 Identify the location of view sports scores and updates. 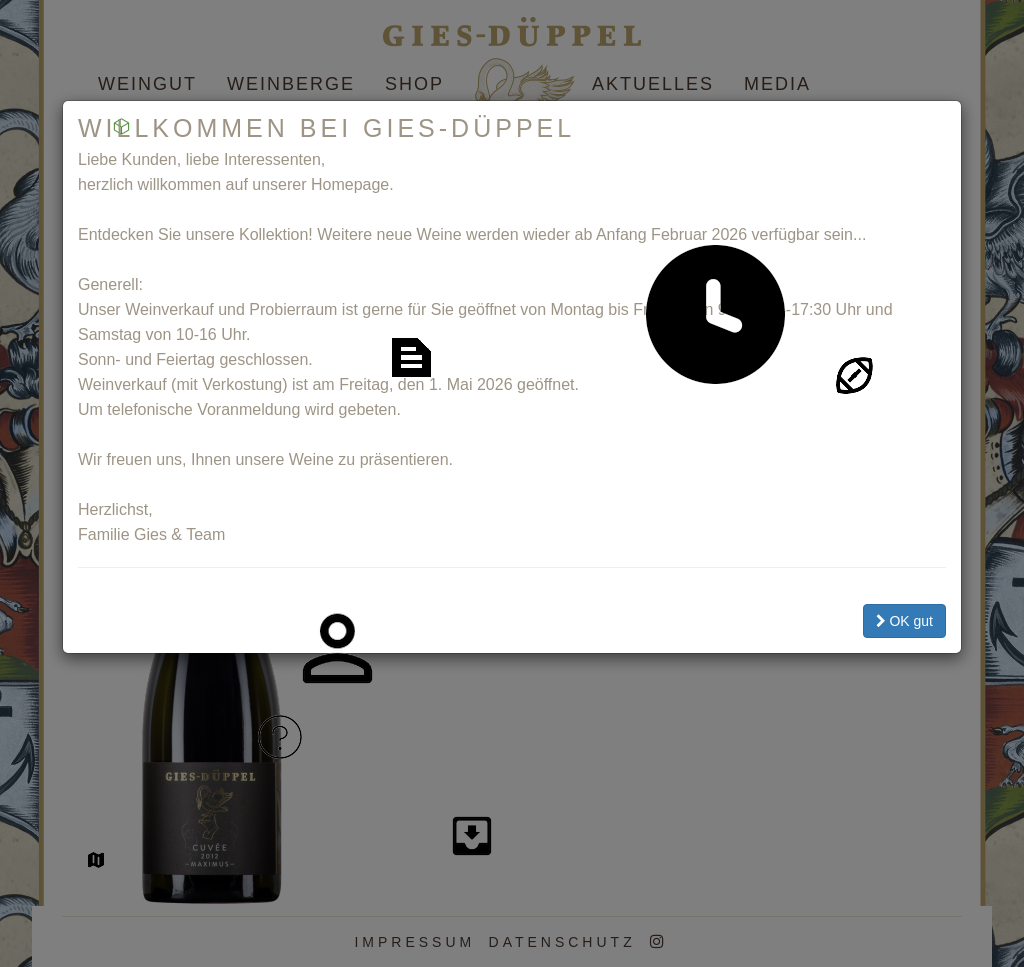
(854, 375).